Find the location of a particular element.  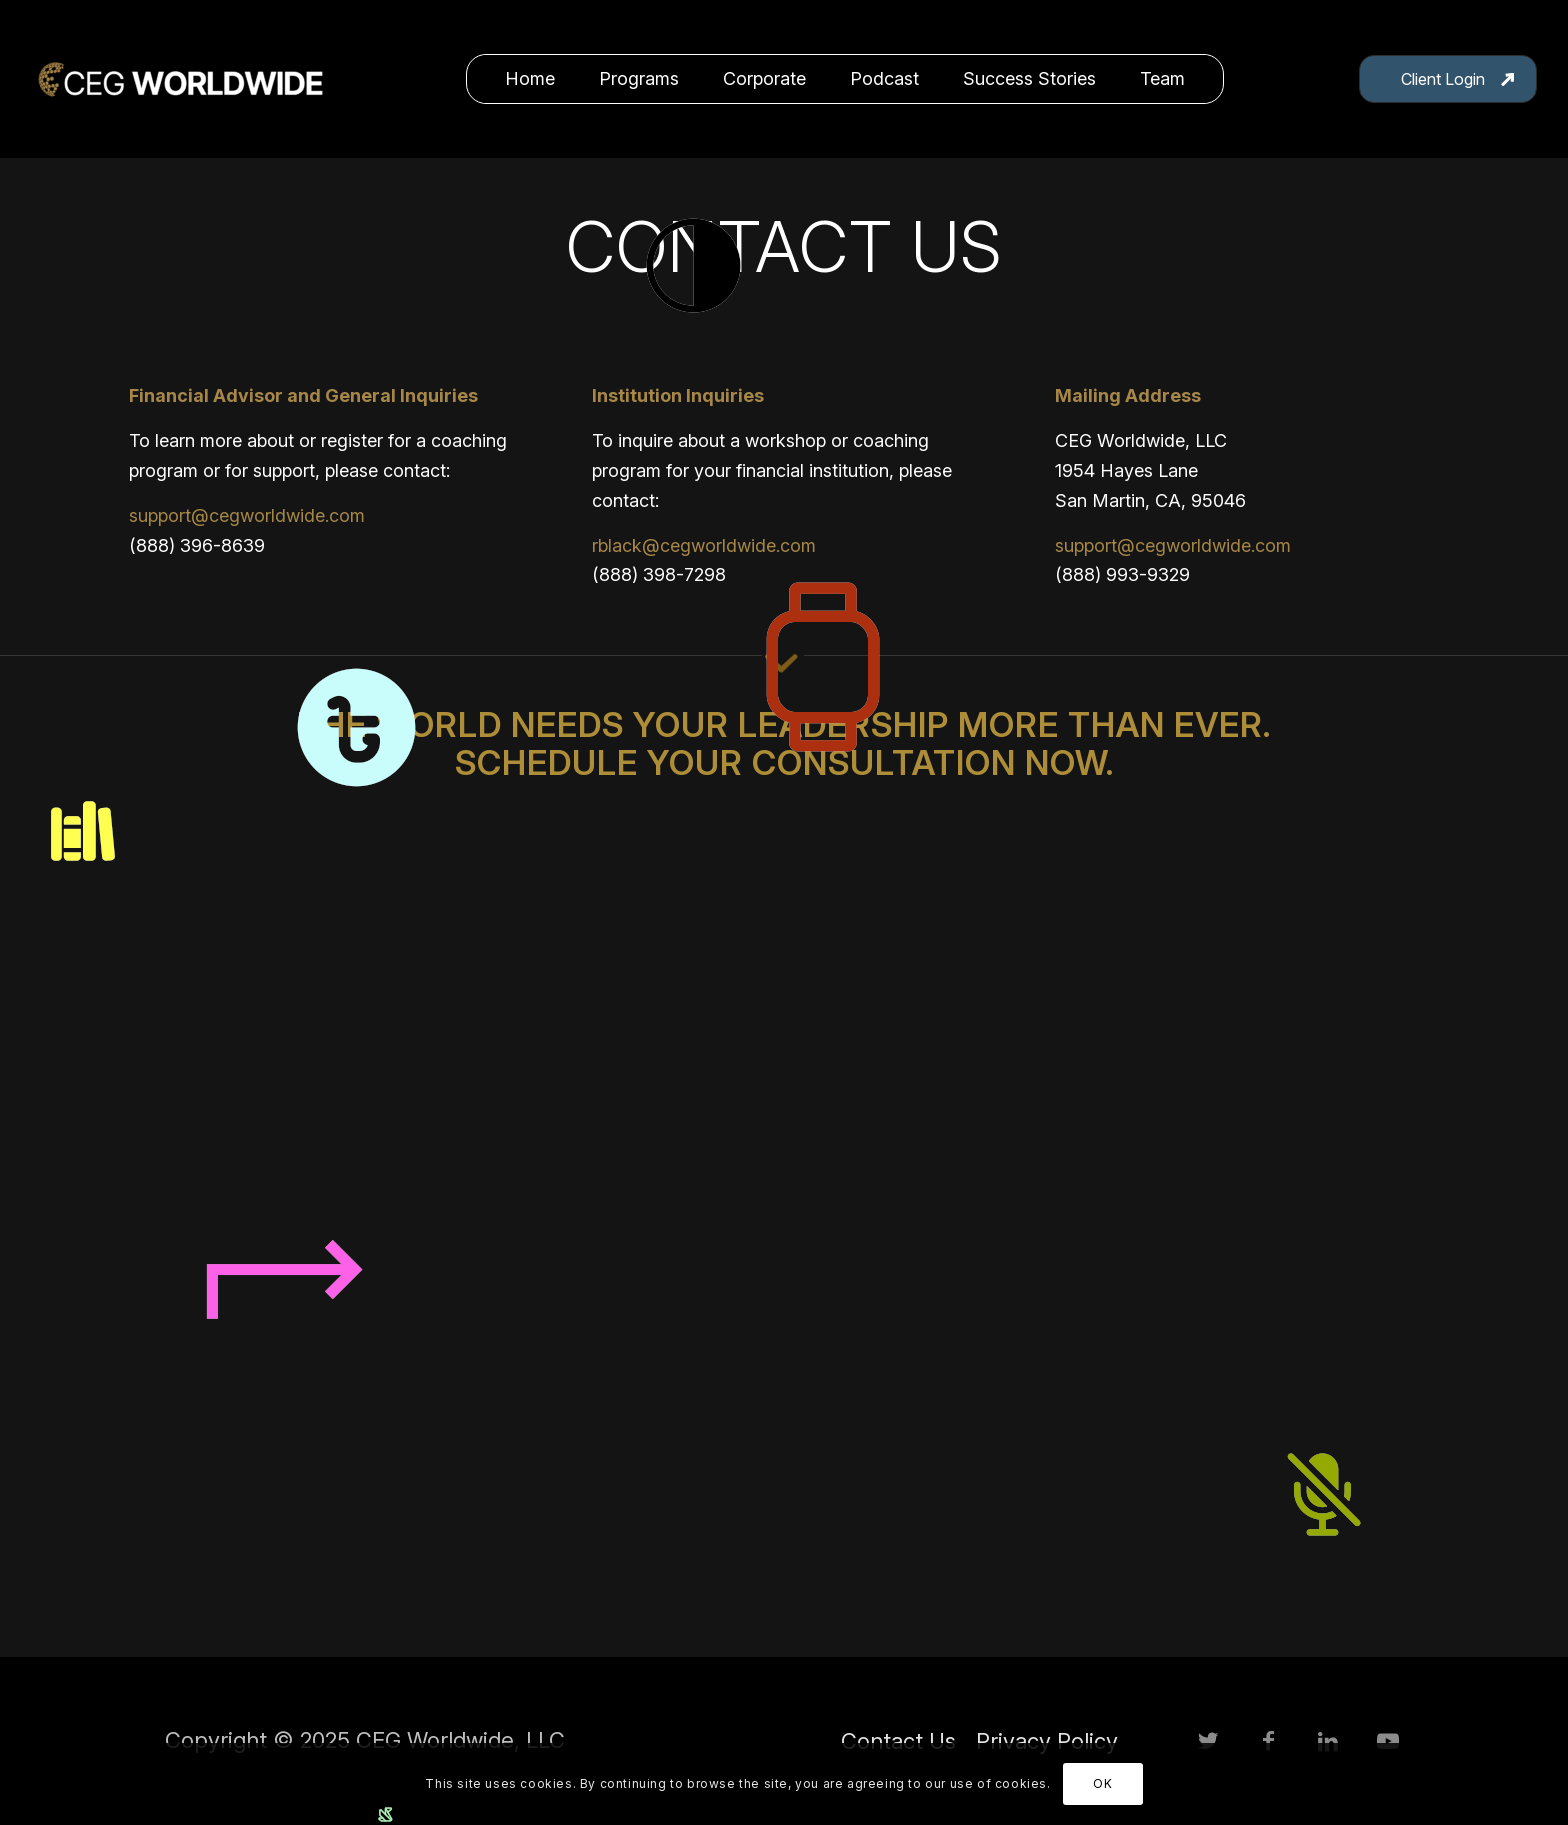

forward or share content is located at coordinates (283, 1280).